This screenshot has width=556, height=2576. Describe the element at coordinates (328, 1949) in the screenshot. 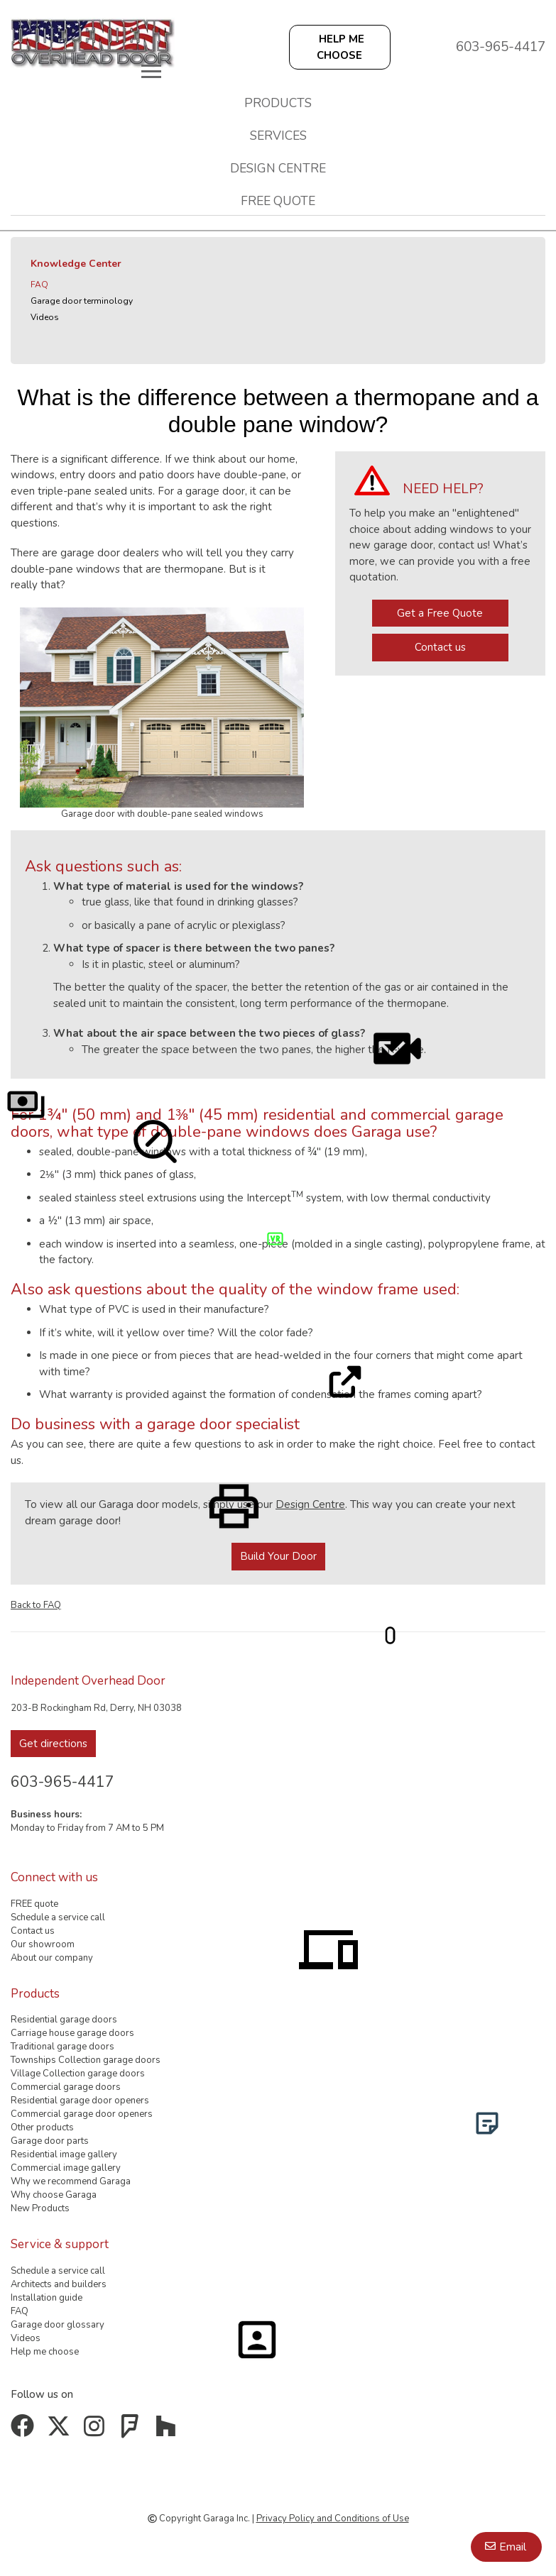

I see `view connected devices` at that location.